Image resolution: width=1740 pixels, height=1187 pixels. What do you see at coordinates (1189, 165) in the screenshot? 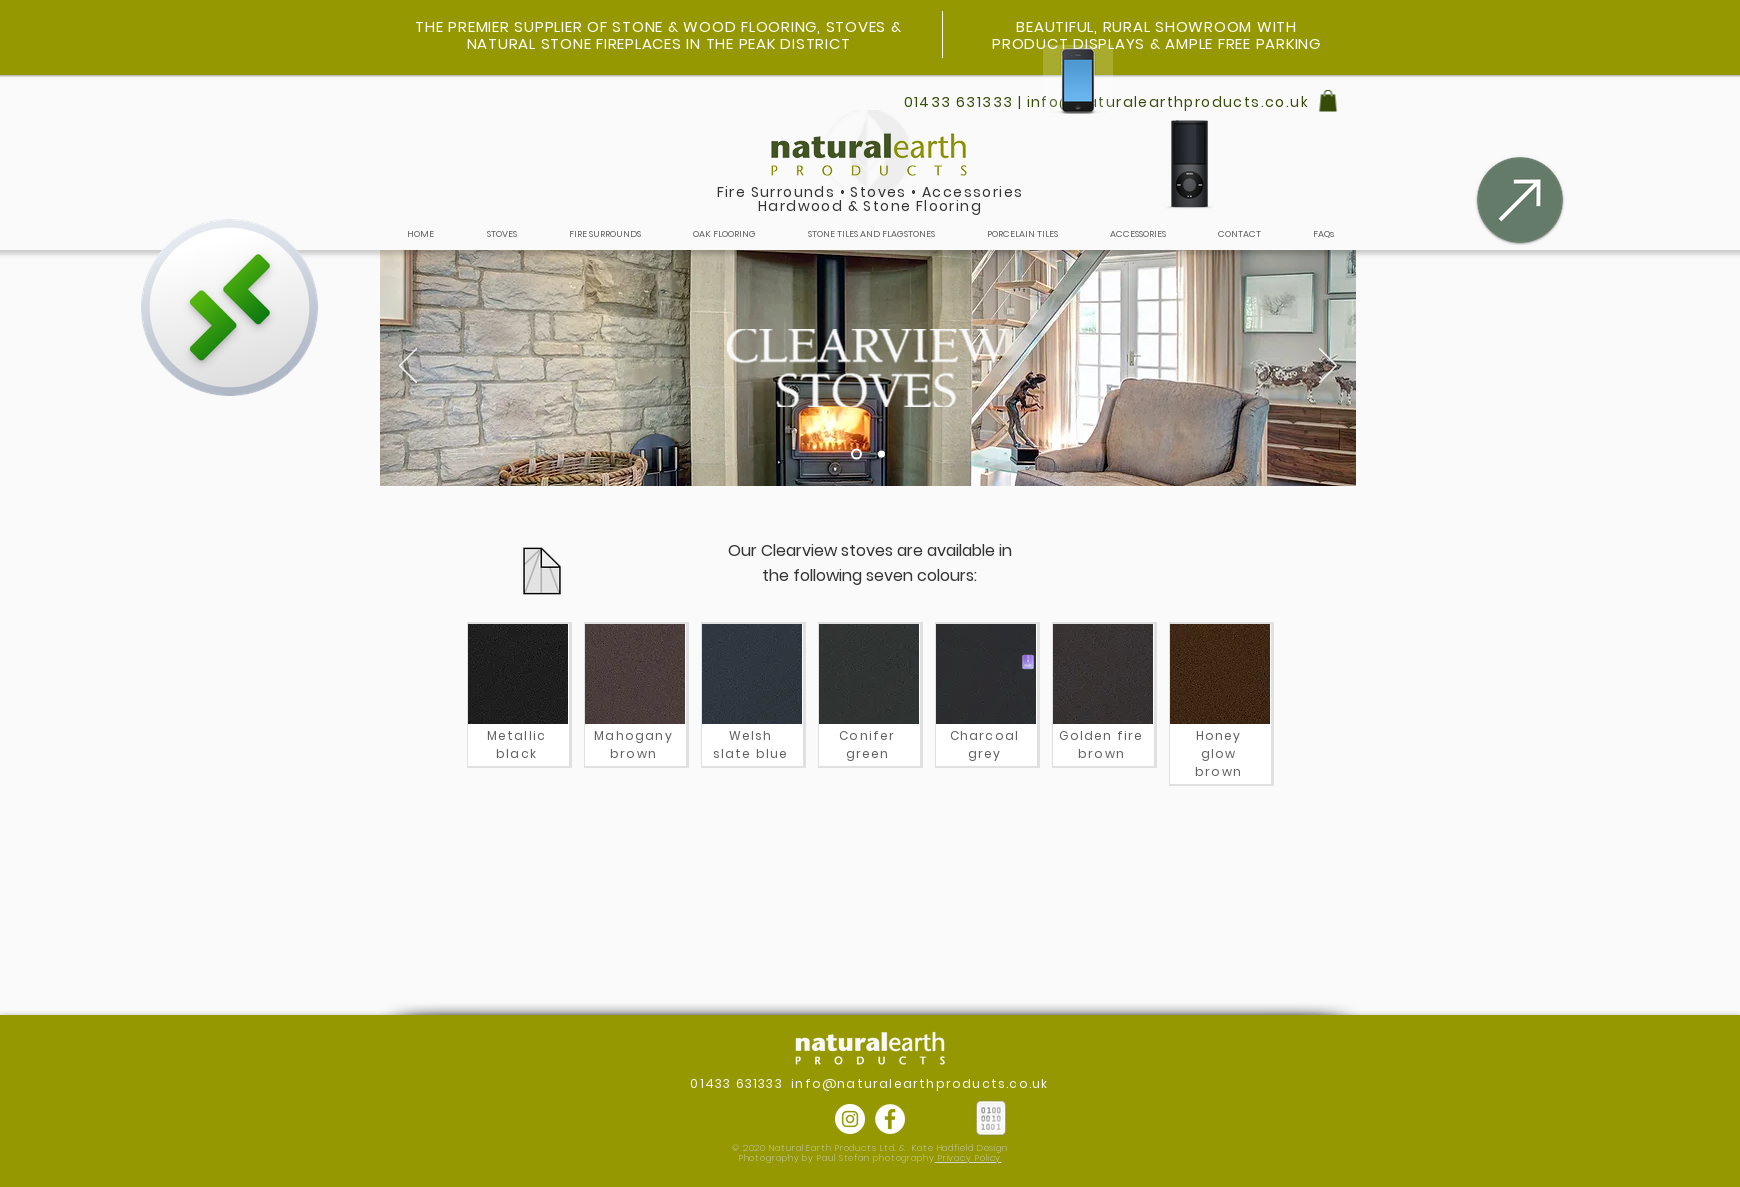
I see `access iPod device settings` at bounding box center [1189, 165].